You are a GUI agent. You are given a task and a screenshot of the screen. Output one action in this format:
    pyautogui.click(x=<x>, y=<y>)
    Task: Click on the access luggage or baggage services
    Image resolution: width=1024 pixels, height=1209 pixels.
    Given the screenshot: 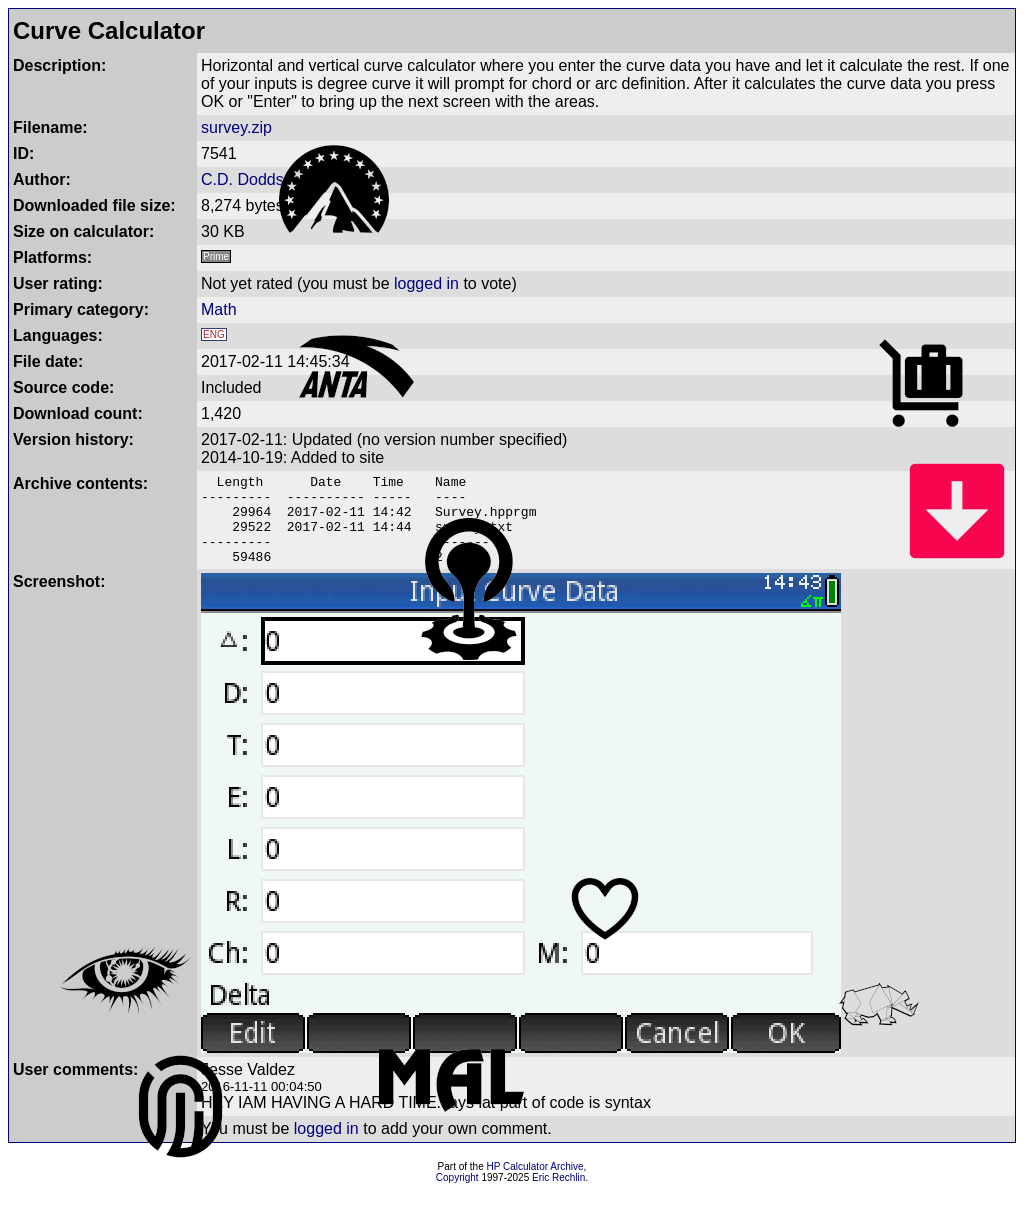 What is the action you would take?
    pyautogui.click(x=925, y=381)
    